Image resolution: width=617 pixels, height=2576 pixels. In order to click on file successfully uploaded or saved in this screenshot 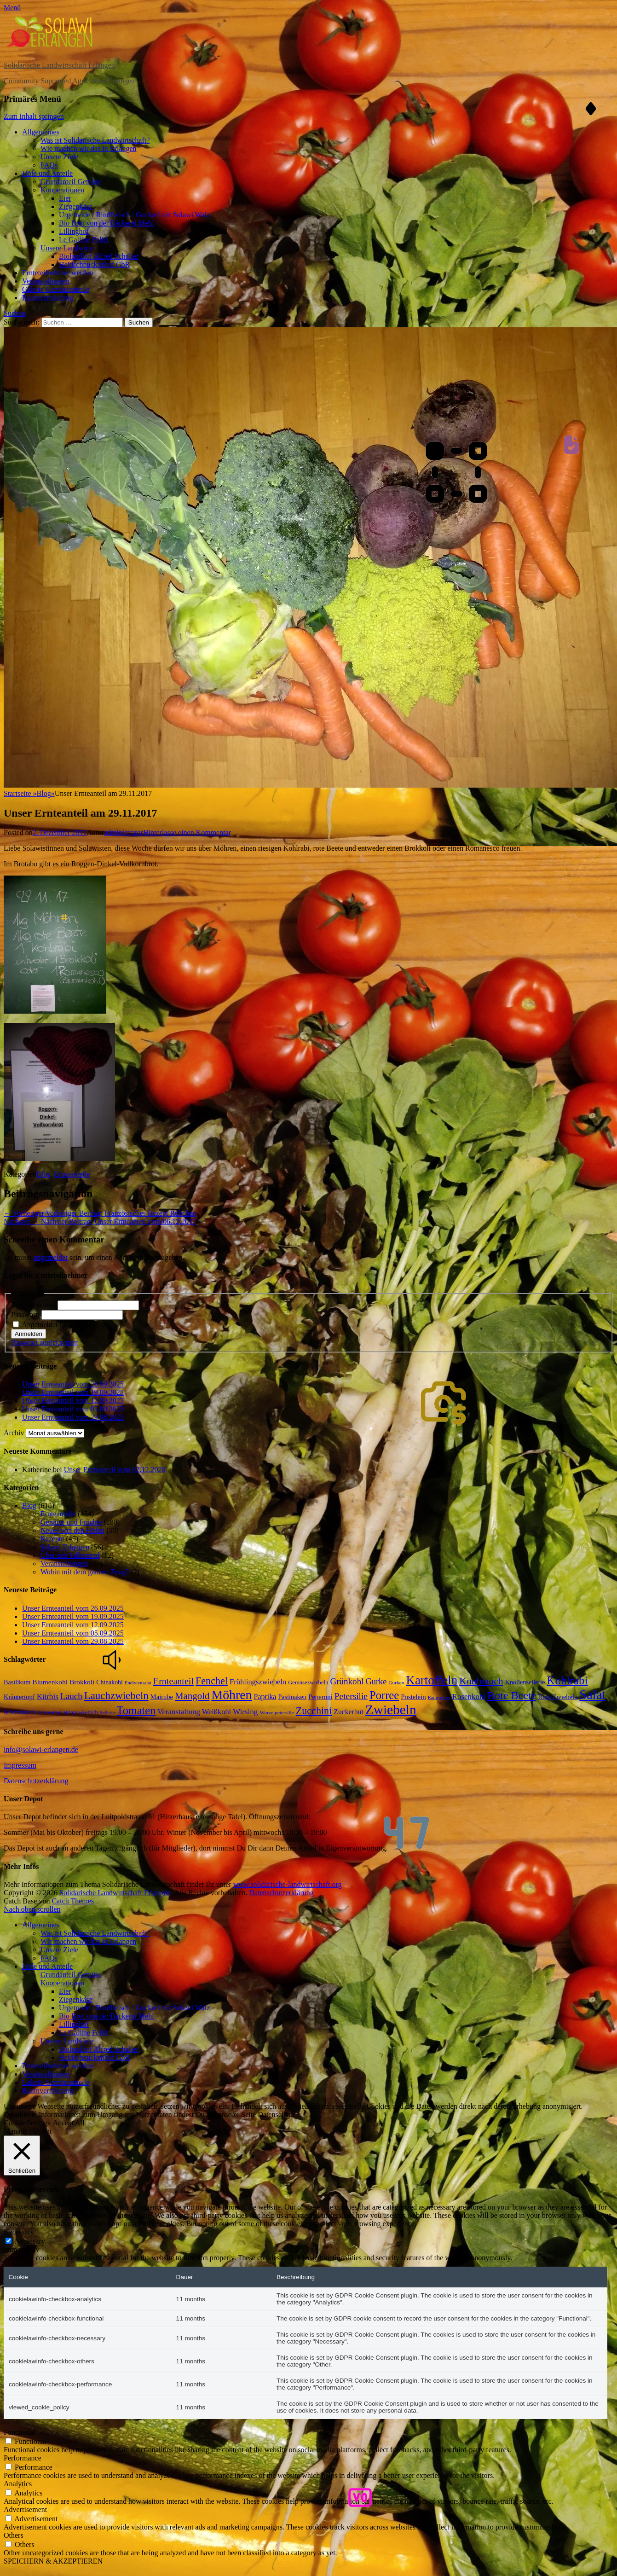, I will do `click(571, 445)`.